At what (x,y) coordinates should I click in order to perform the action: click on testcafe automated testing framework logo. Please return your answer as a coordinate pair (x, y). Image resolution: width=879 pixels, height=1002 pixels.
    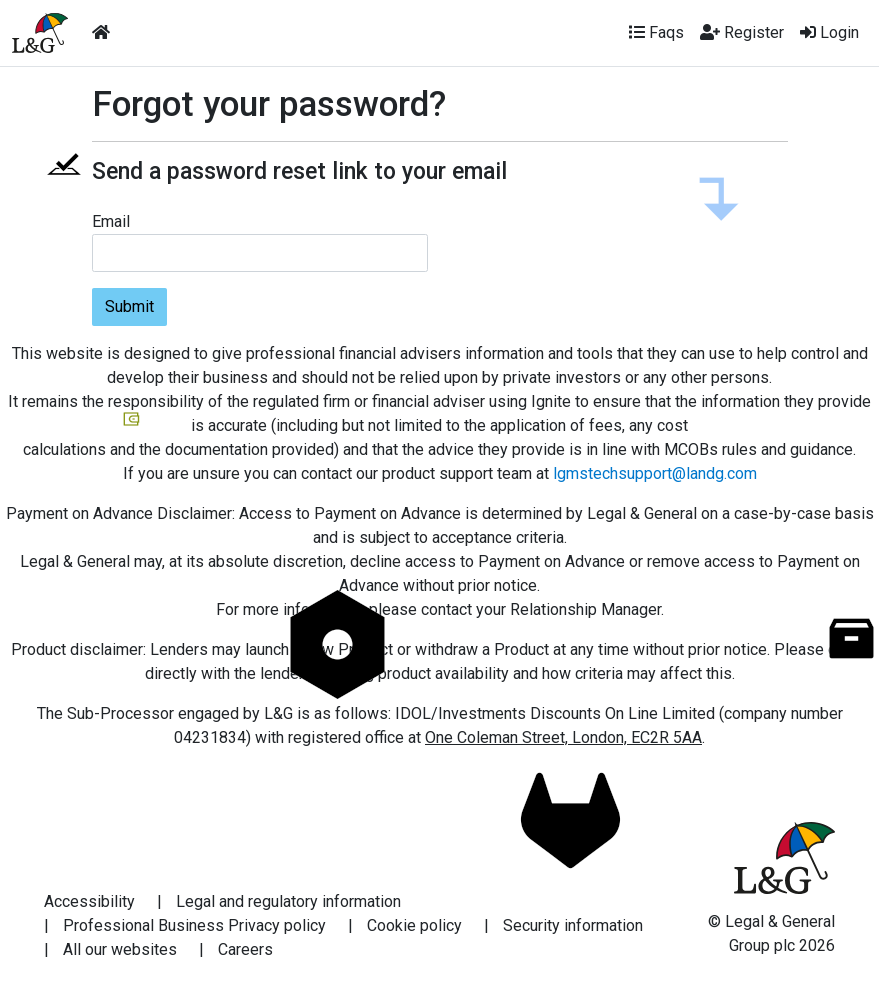
    Looking at the image, I should click on (64, 164).